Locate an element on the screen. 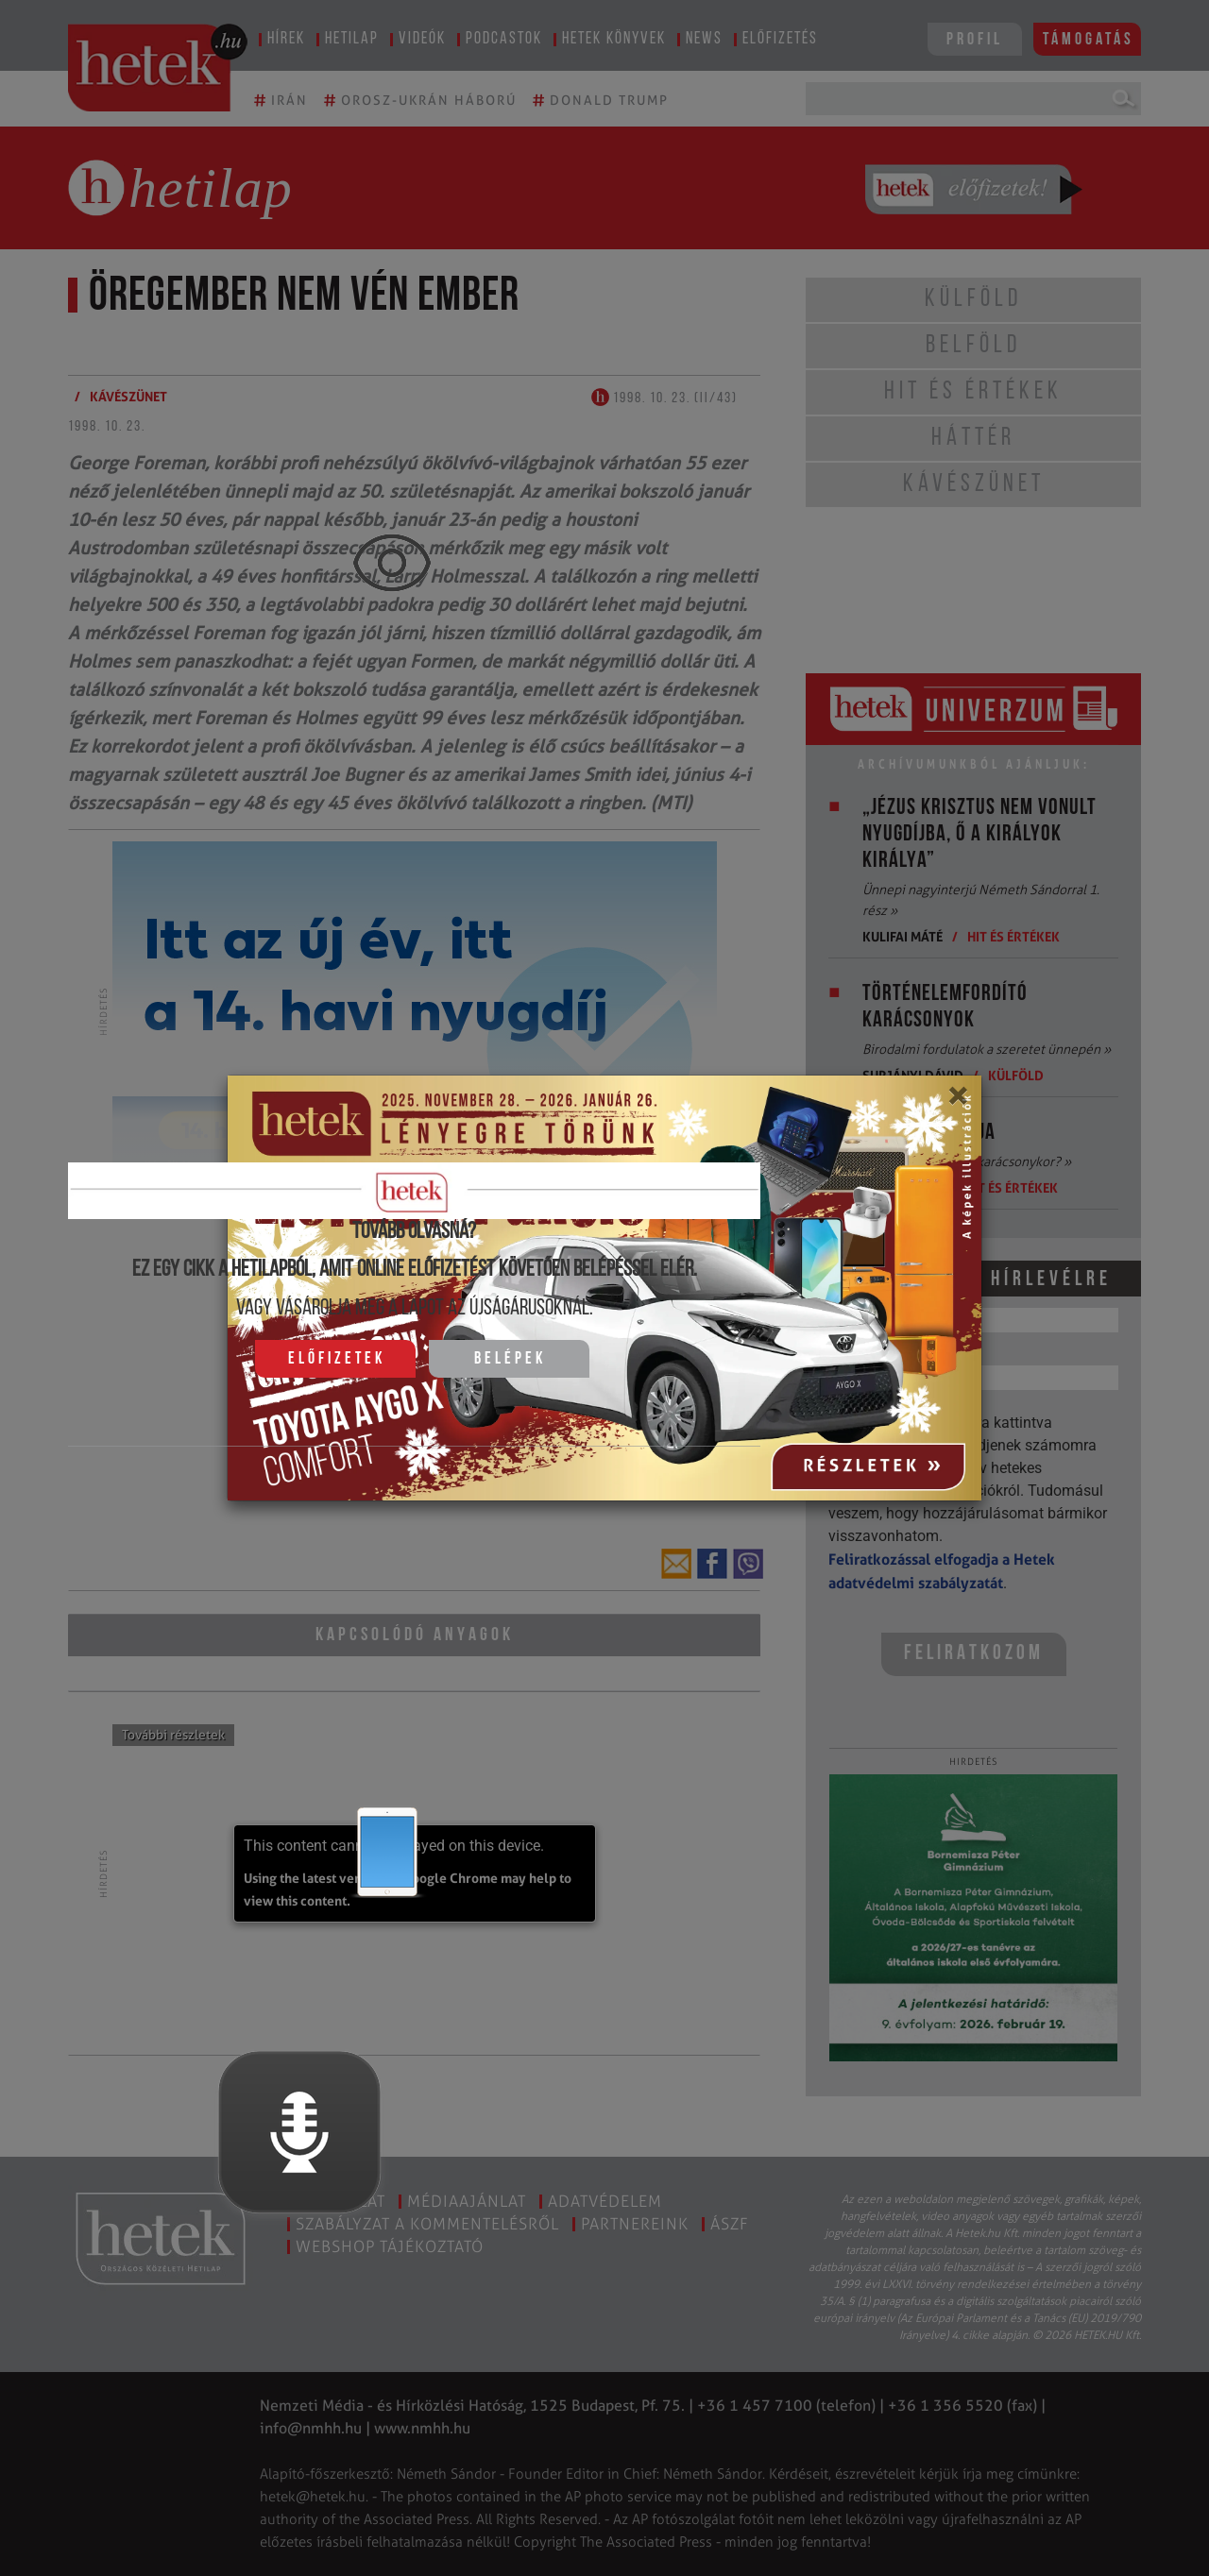  open podcast or audio recording app is located at coordinates (299, 2135).